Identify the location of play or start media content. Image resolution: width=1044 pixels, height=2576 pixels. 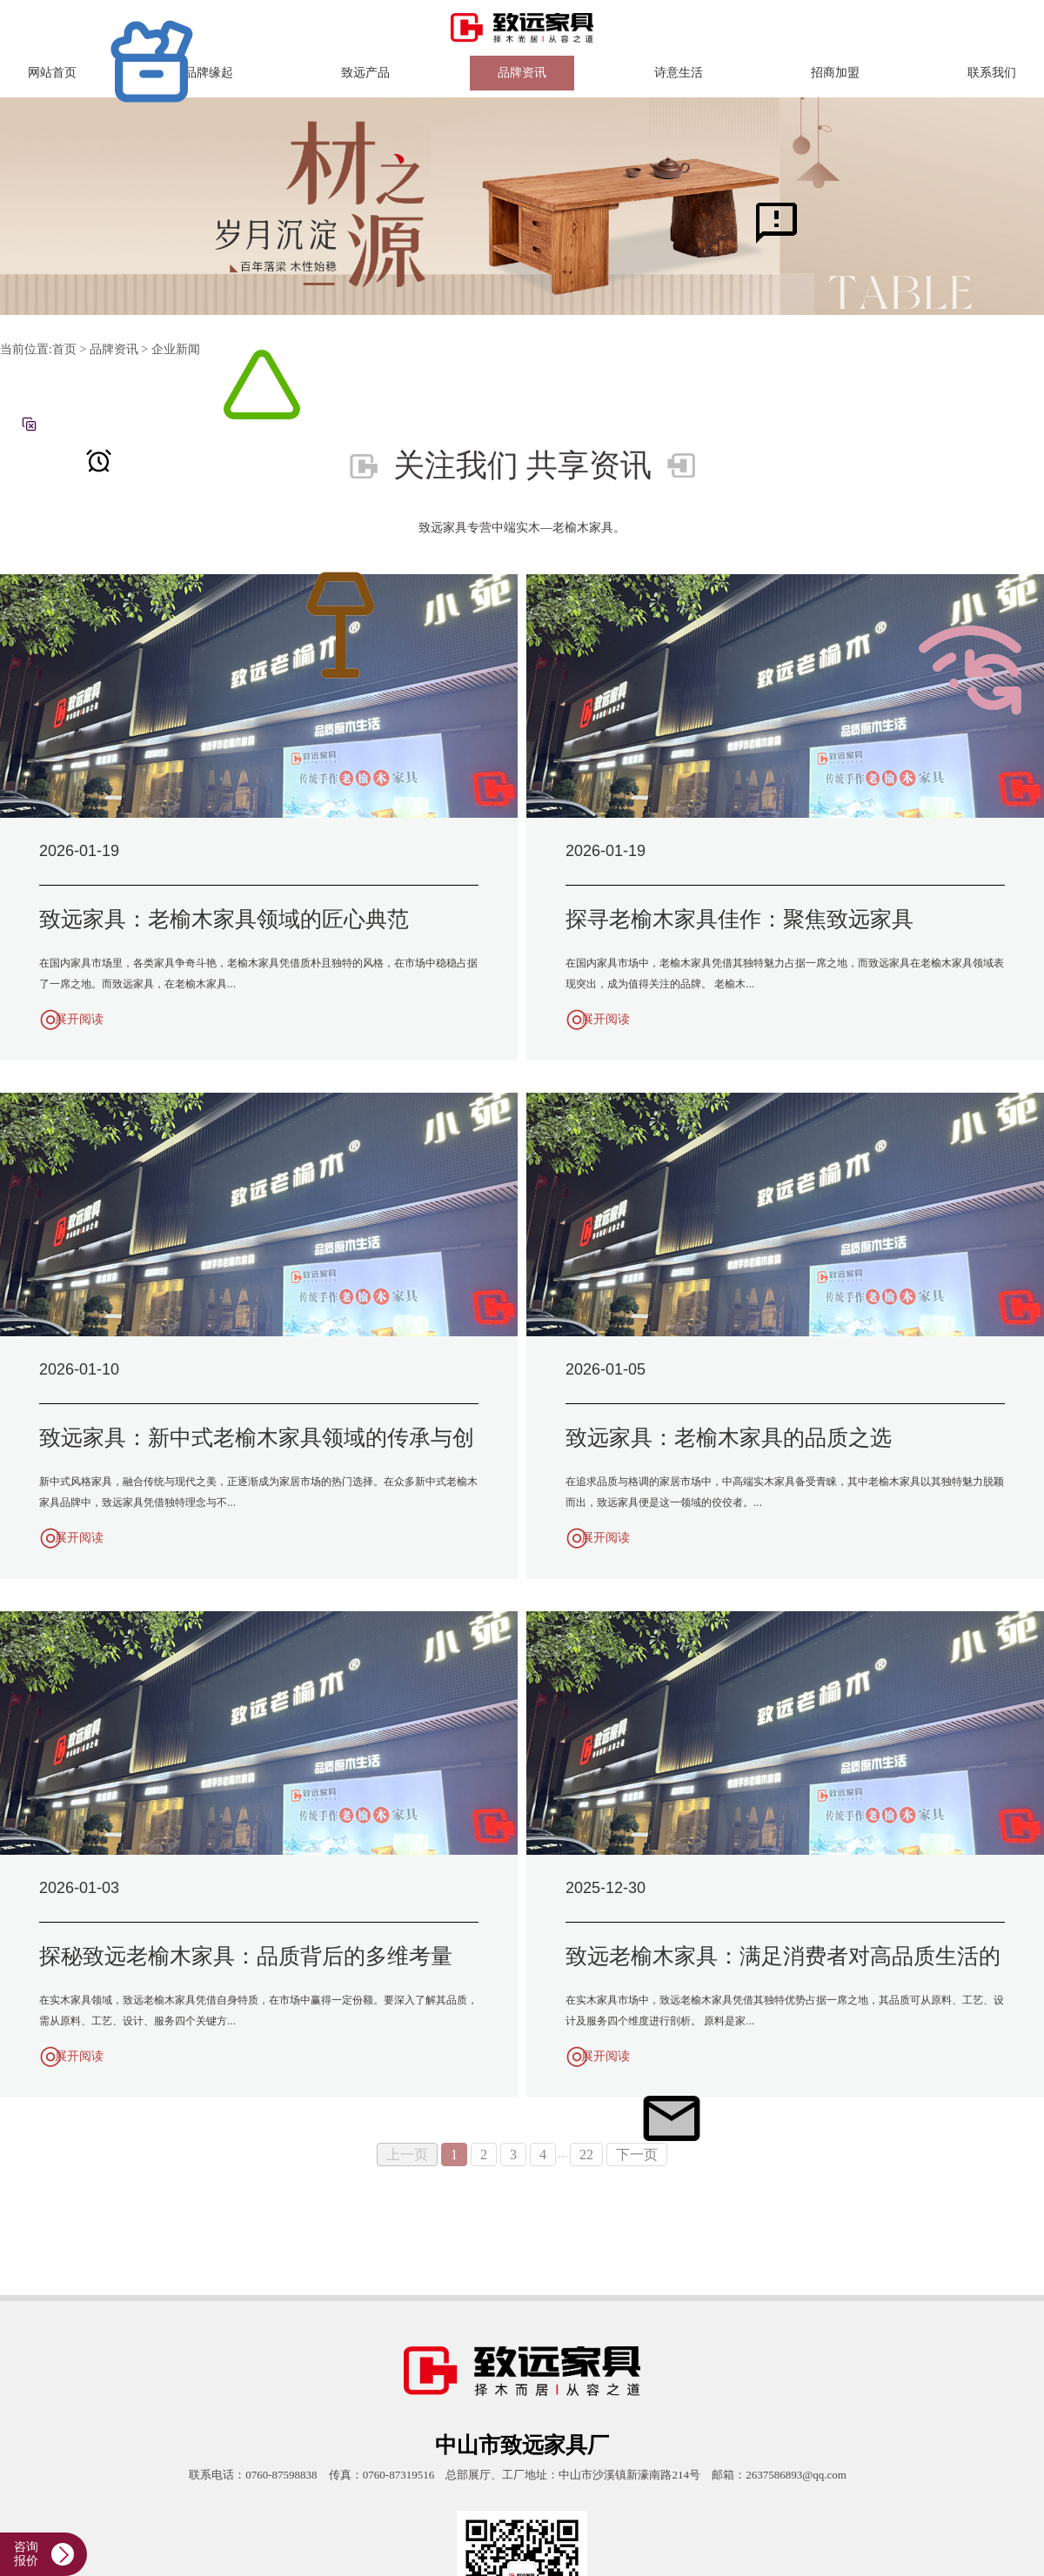
(262, 385).